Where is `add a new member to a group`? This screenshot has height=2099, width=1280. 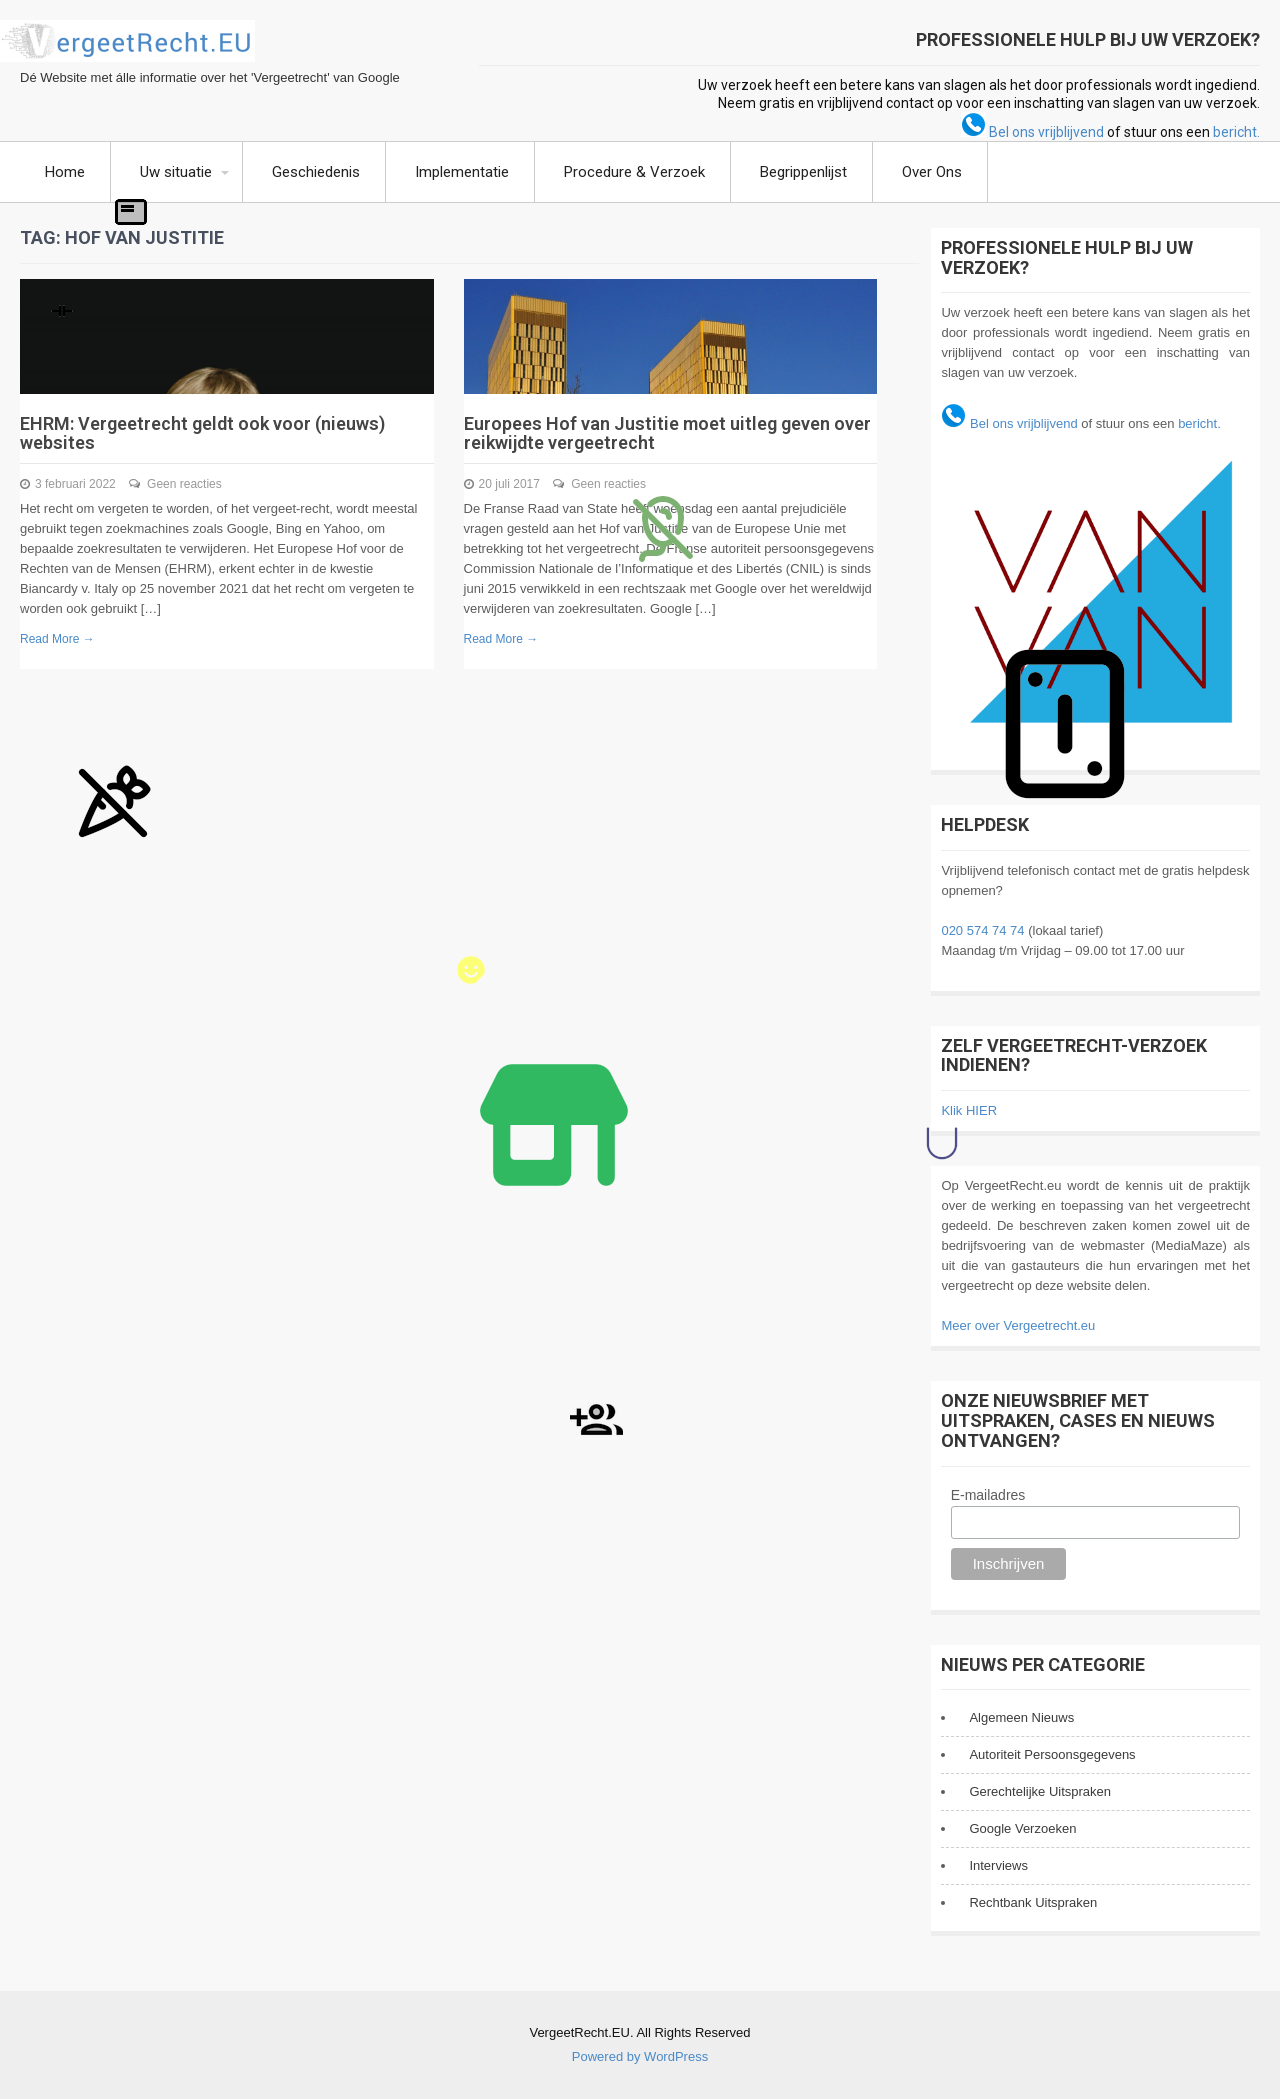
add a new member to a group is located at coordinates (596, 1419).